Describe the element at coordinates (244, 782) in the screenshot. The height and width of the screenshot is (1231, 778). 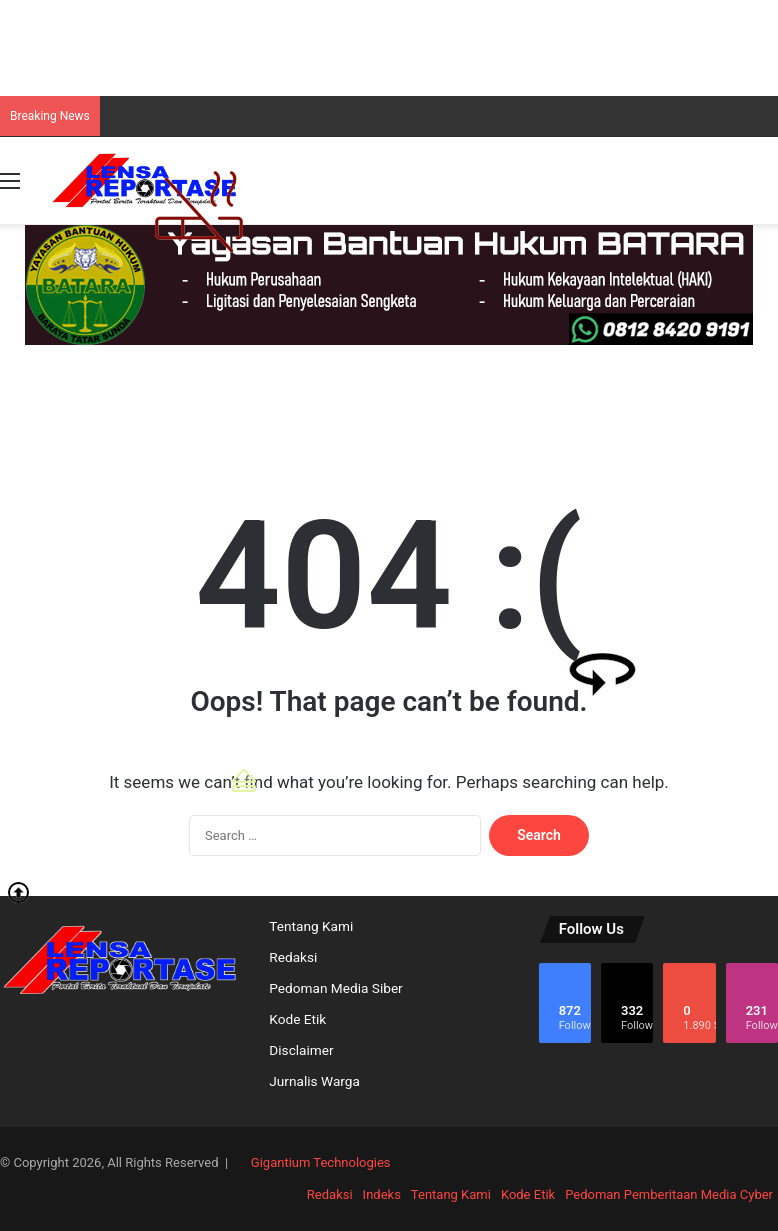
I see `eject media or disc` at that location.